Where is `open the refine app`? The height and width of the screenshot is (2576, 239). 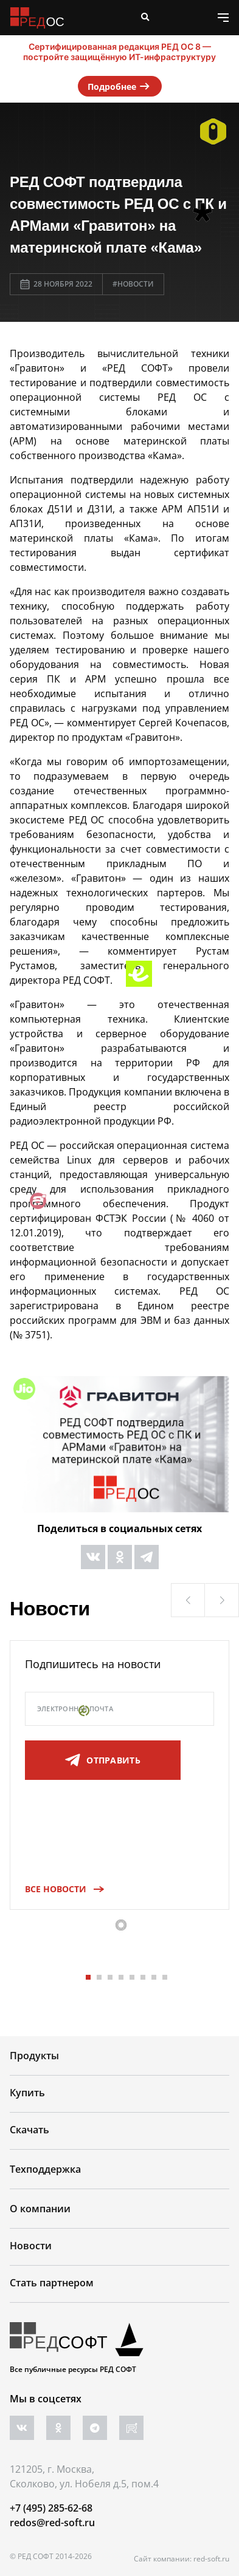 open the refine app is located at coordinates (213, 131).